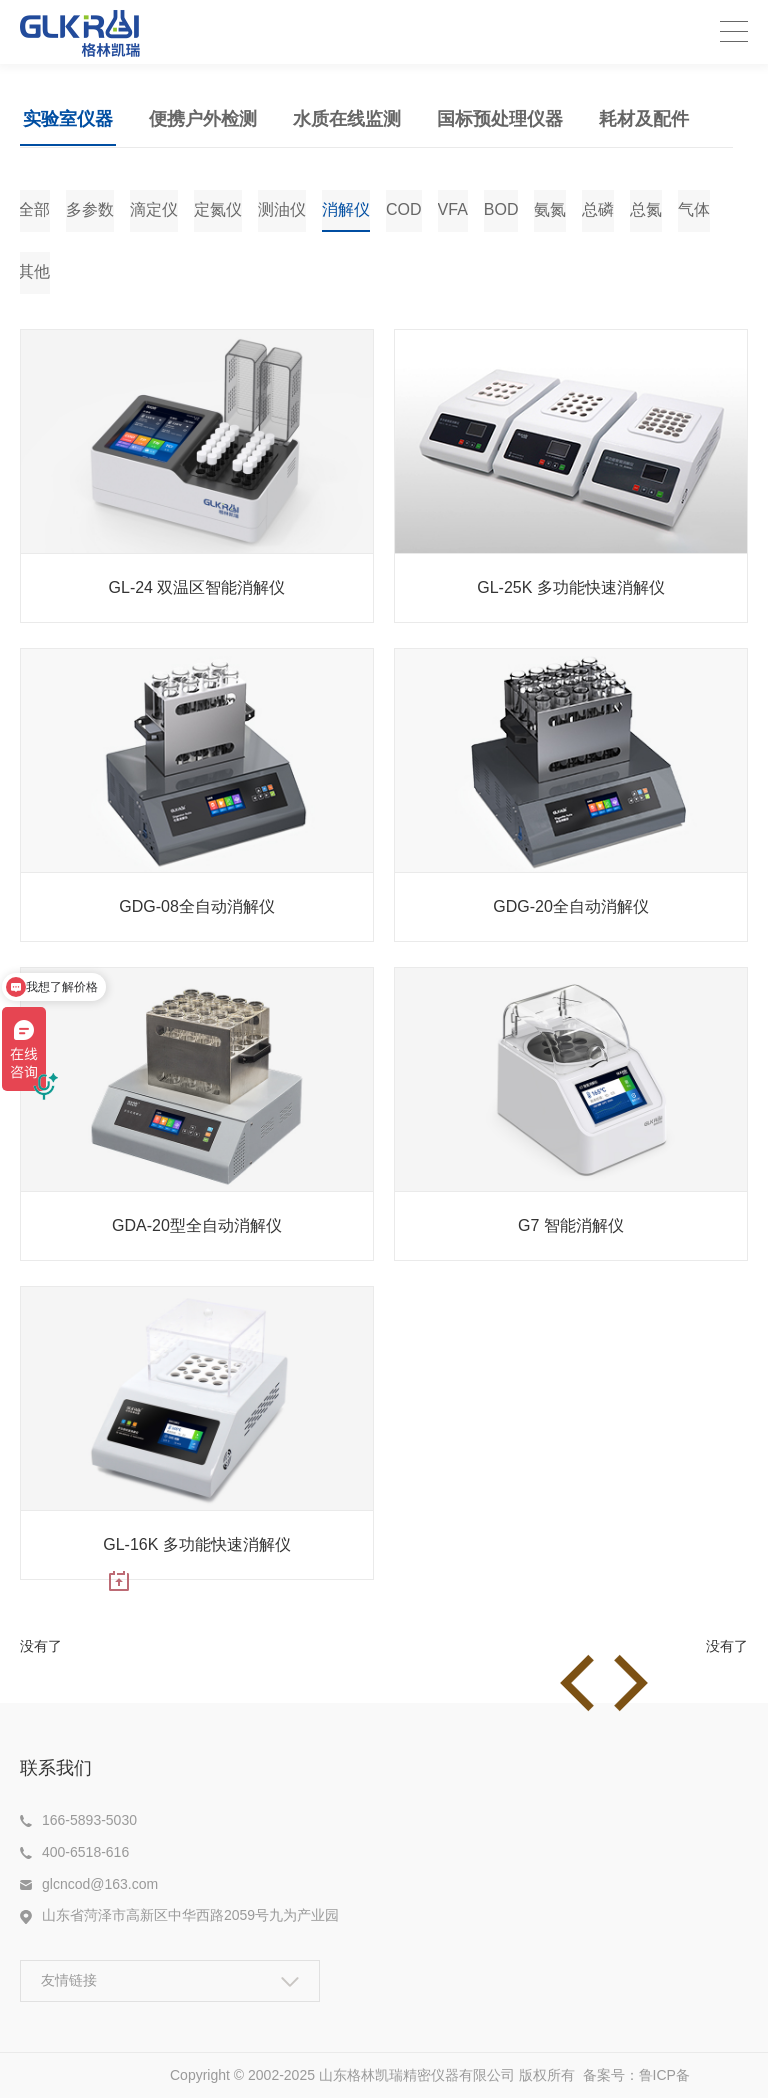 This screenshot has height=2098, width=768. I want to click on view or edit source code, so click(604, 1683).